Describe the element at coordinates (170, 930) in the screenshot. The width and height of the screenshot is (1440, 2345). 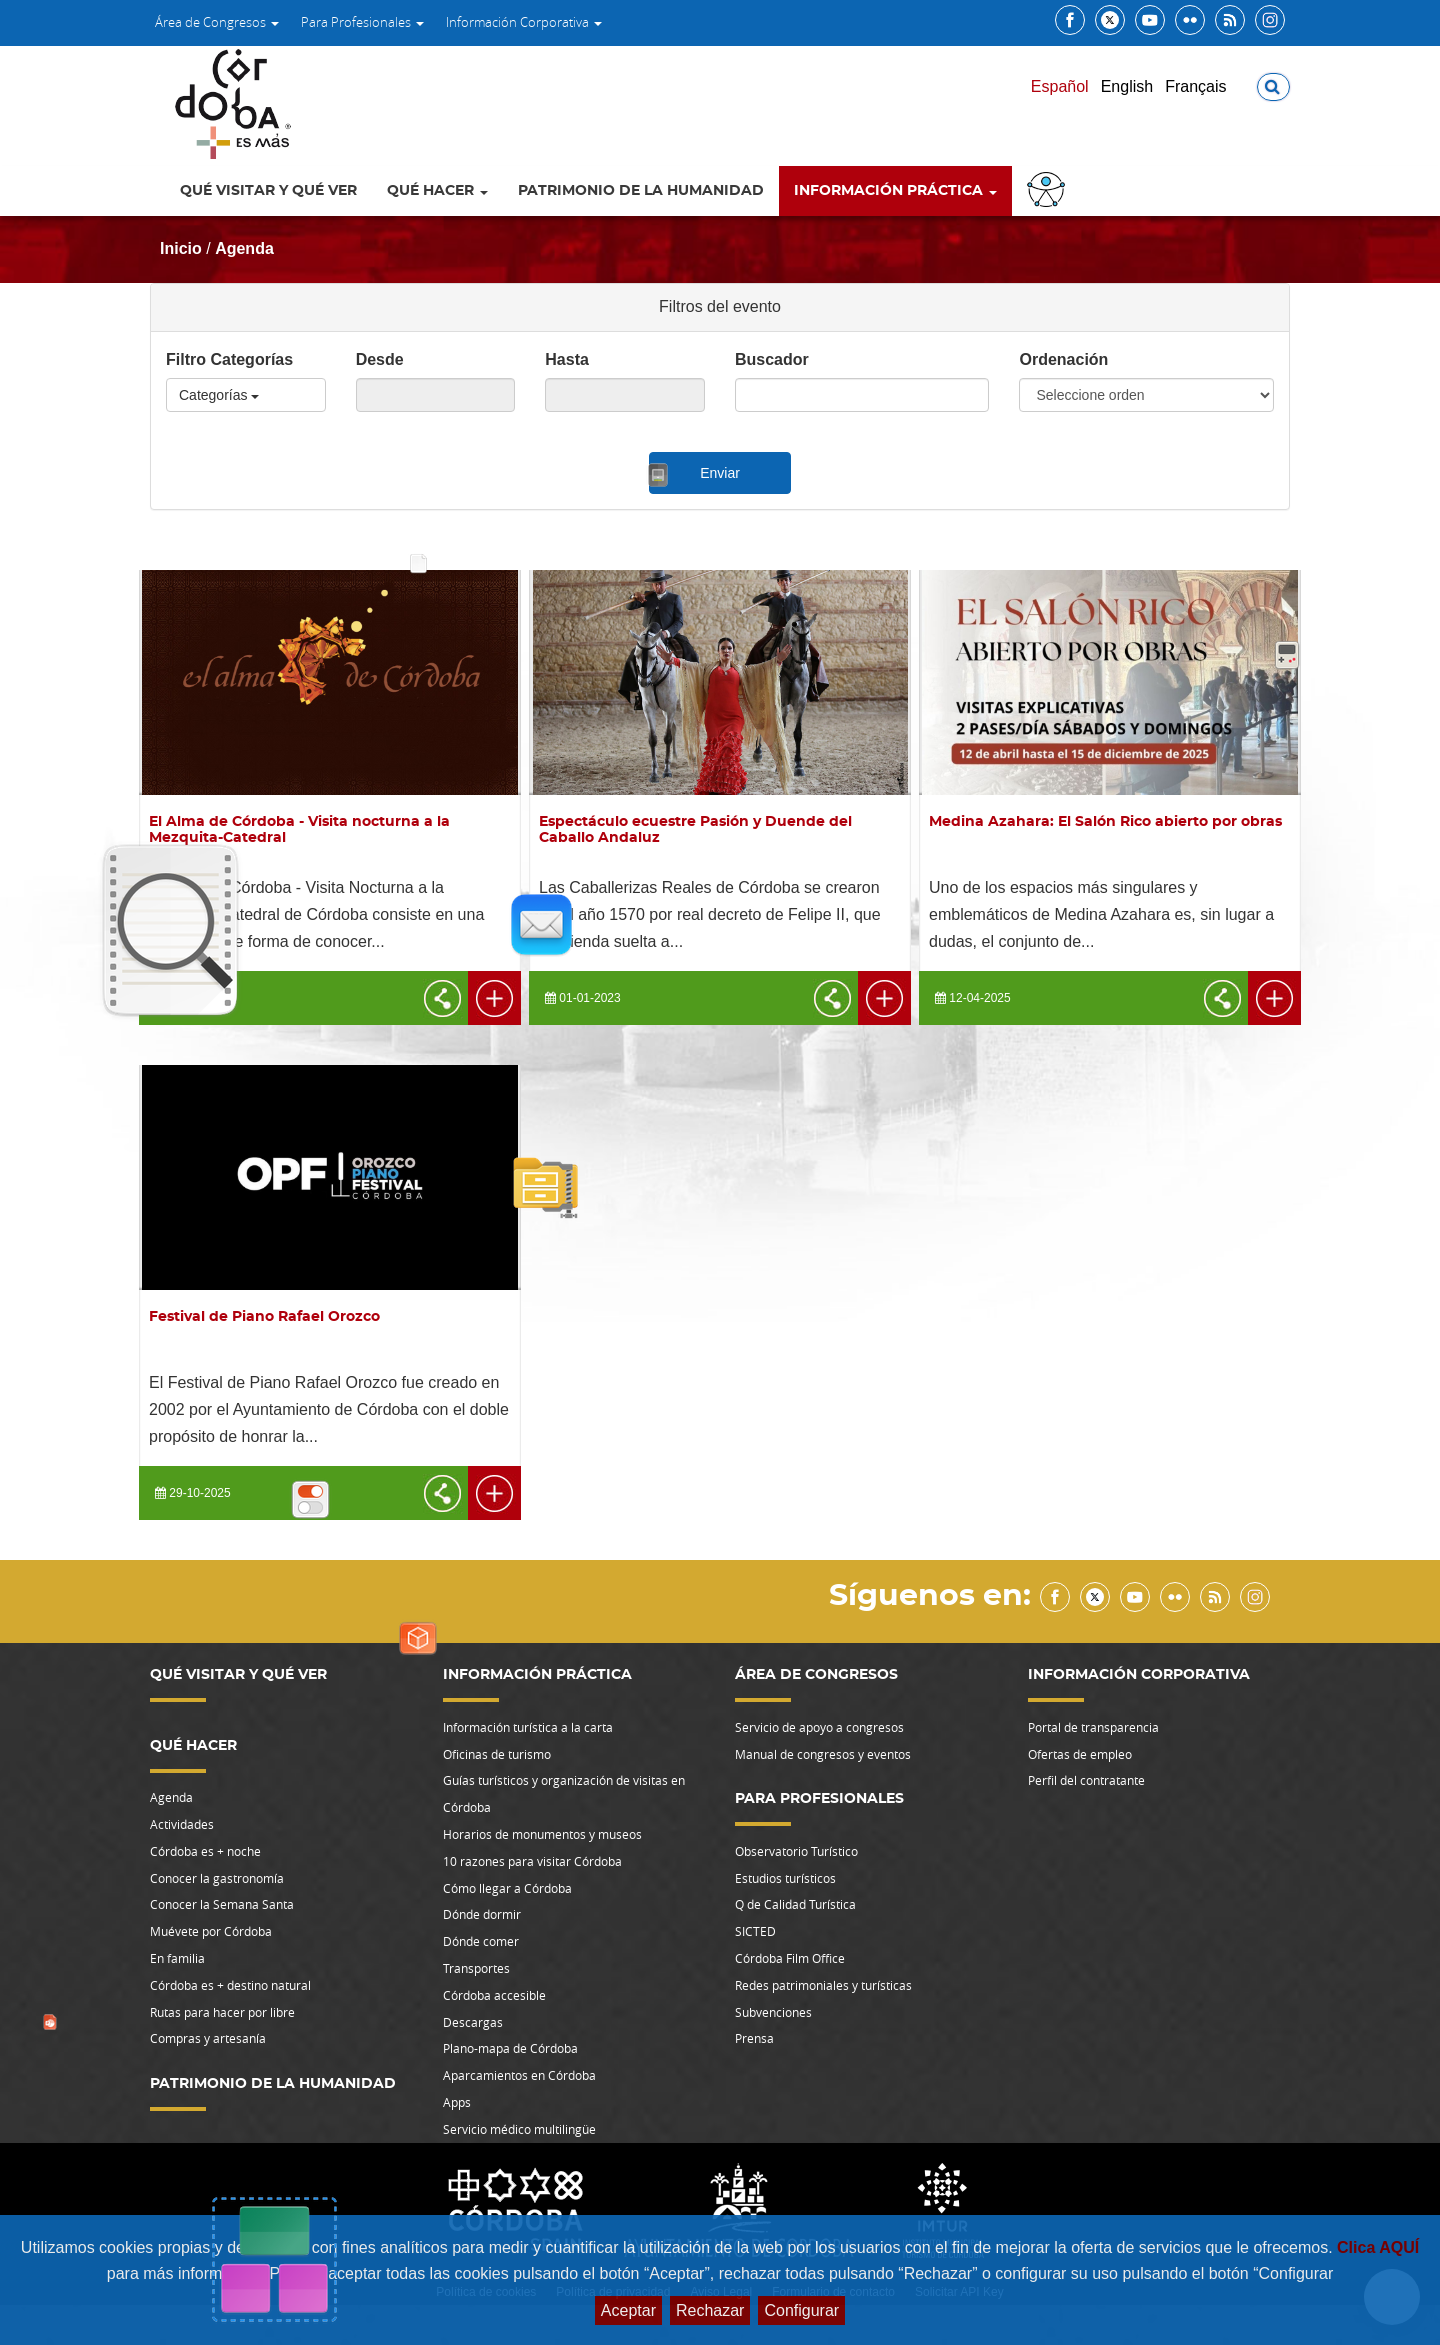
I see `open the log viewer application` at that location.